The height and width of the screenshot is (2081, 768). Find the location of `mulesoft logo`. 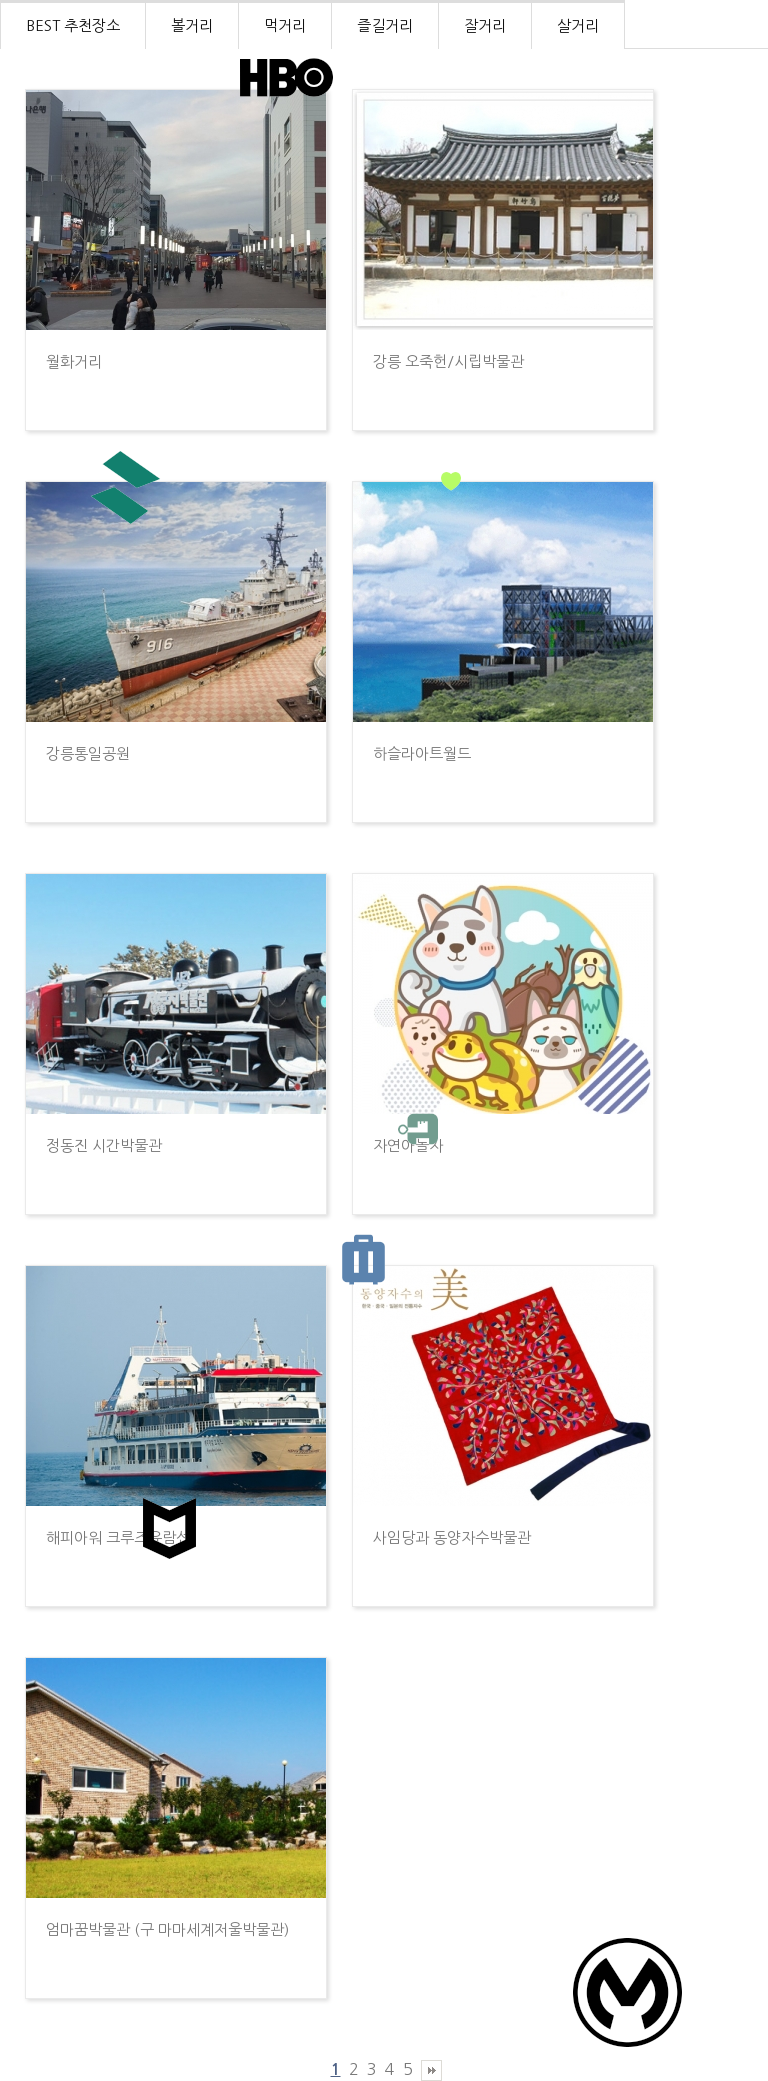

mulesoft logo is located at coordinates (627, 1992).